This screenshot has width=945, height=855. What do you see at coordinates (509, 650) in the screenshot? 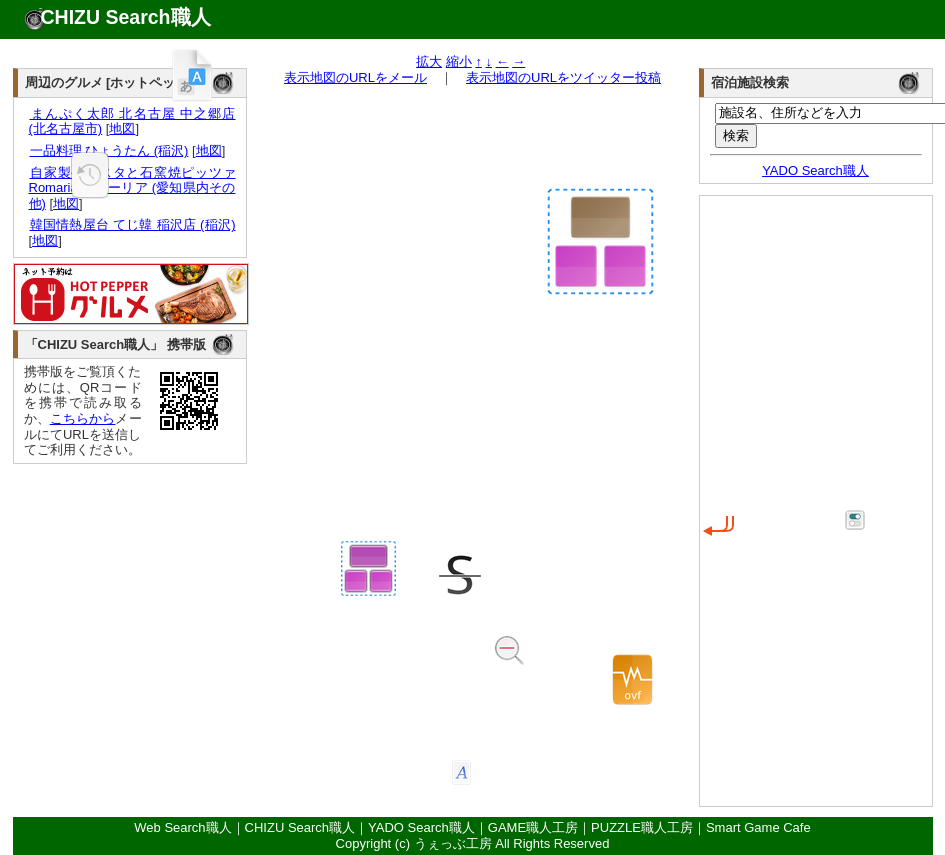
I see `zoom out to see more content` at bounding box center [509, 650].